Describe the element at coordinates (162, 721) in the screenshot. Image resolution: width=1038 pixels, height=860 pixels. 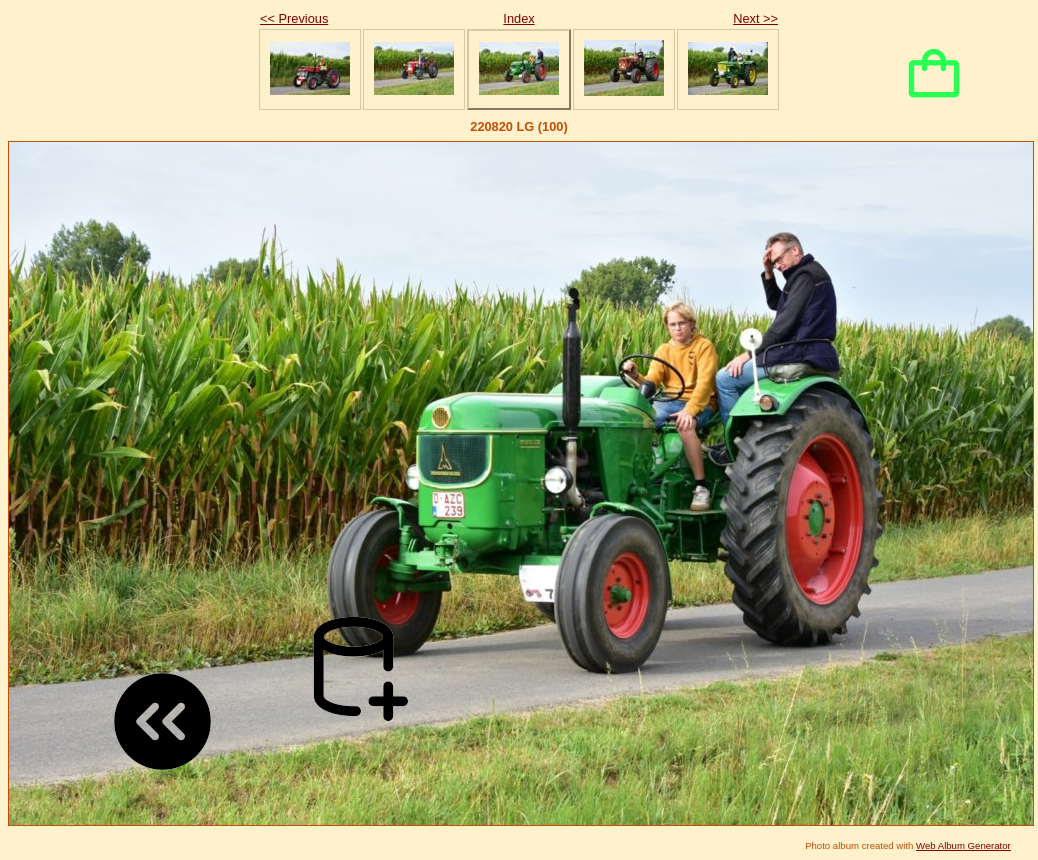
I see `go back to the beginning` at that location.